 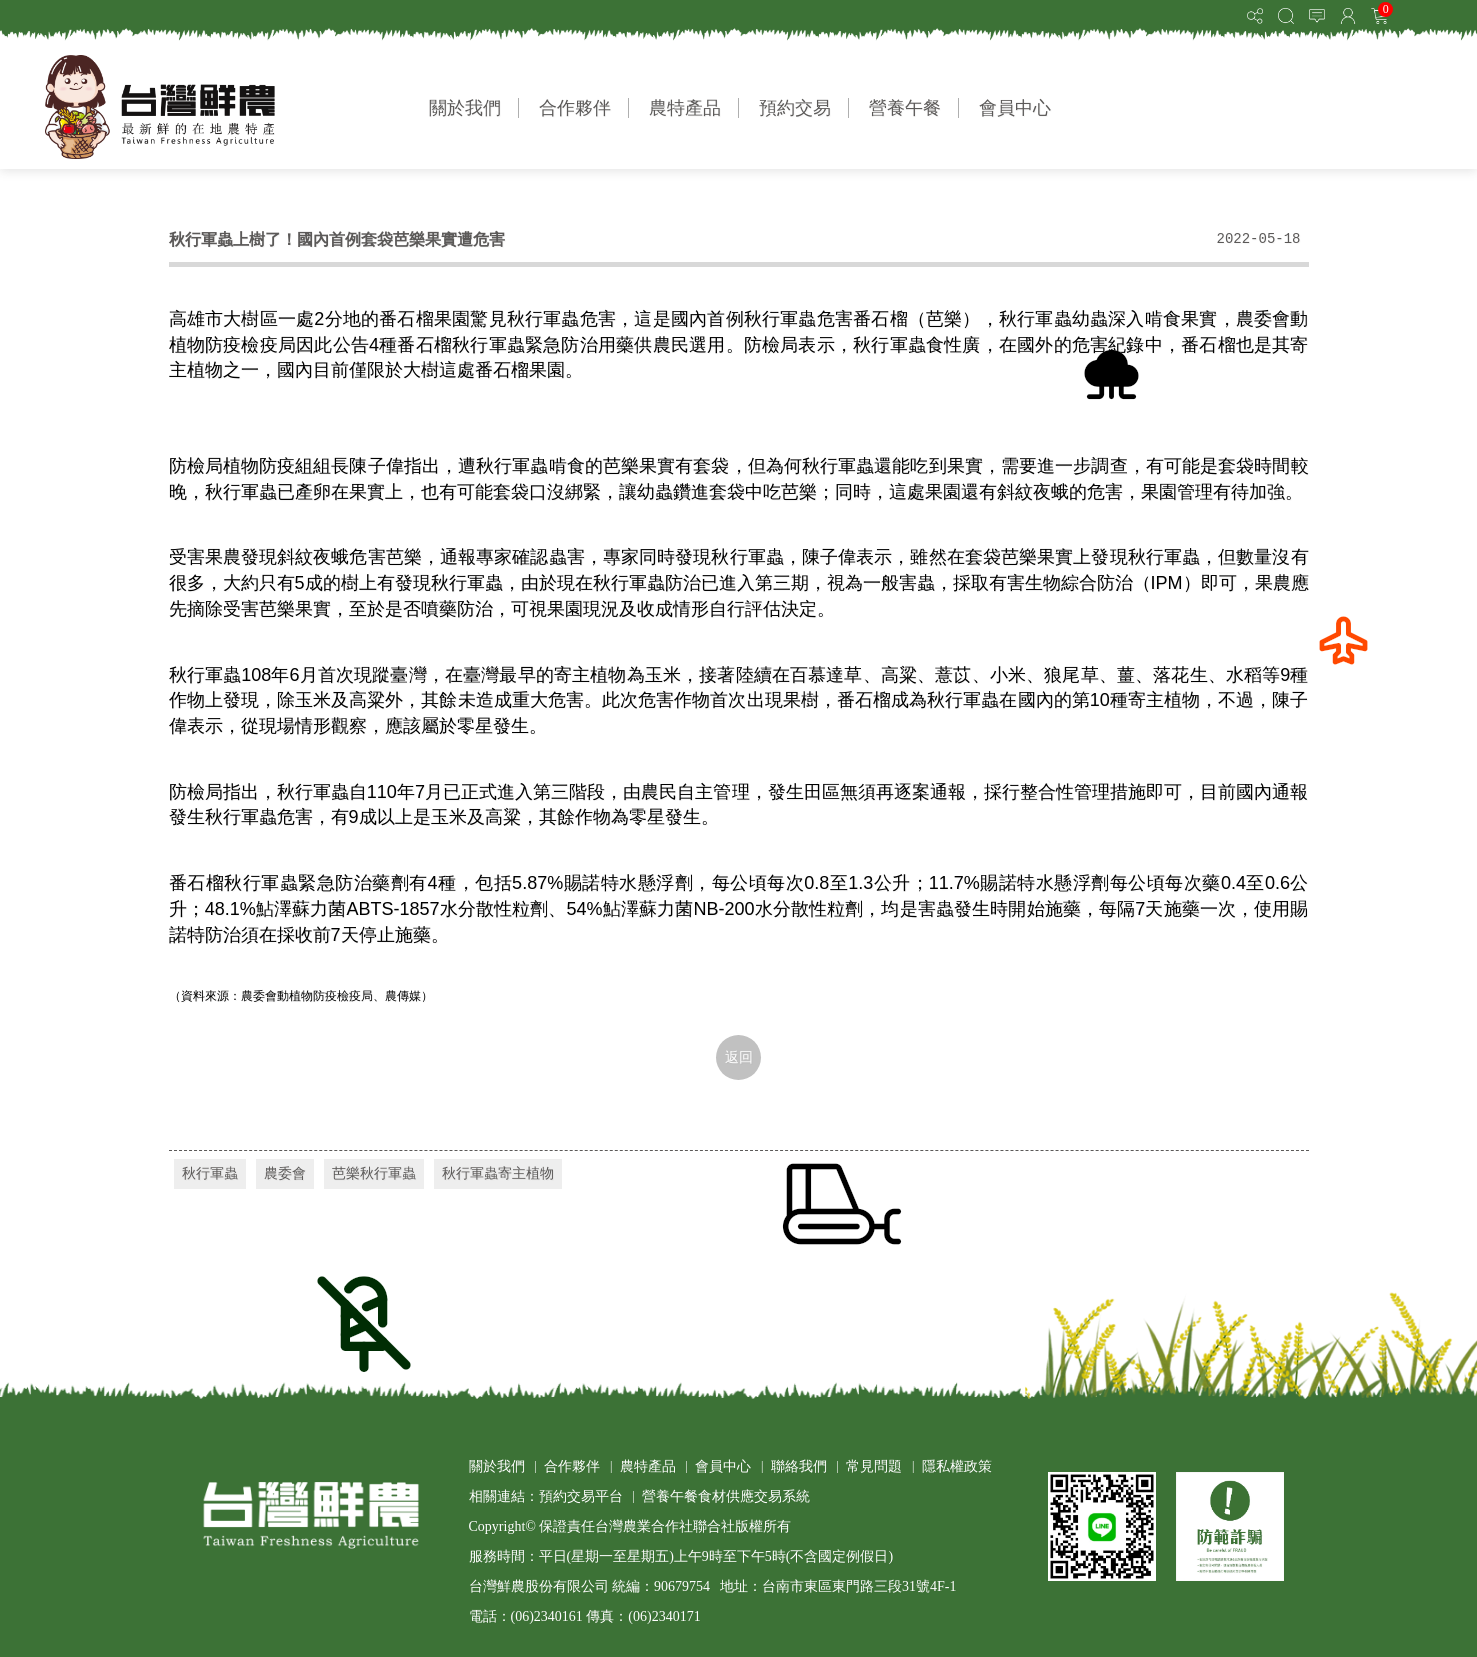 I want to click on enable airplane mode, so click(x=1343, y=640).